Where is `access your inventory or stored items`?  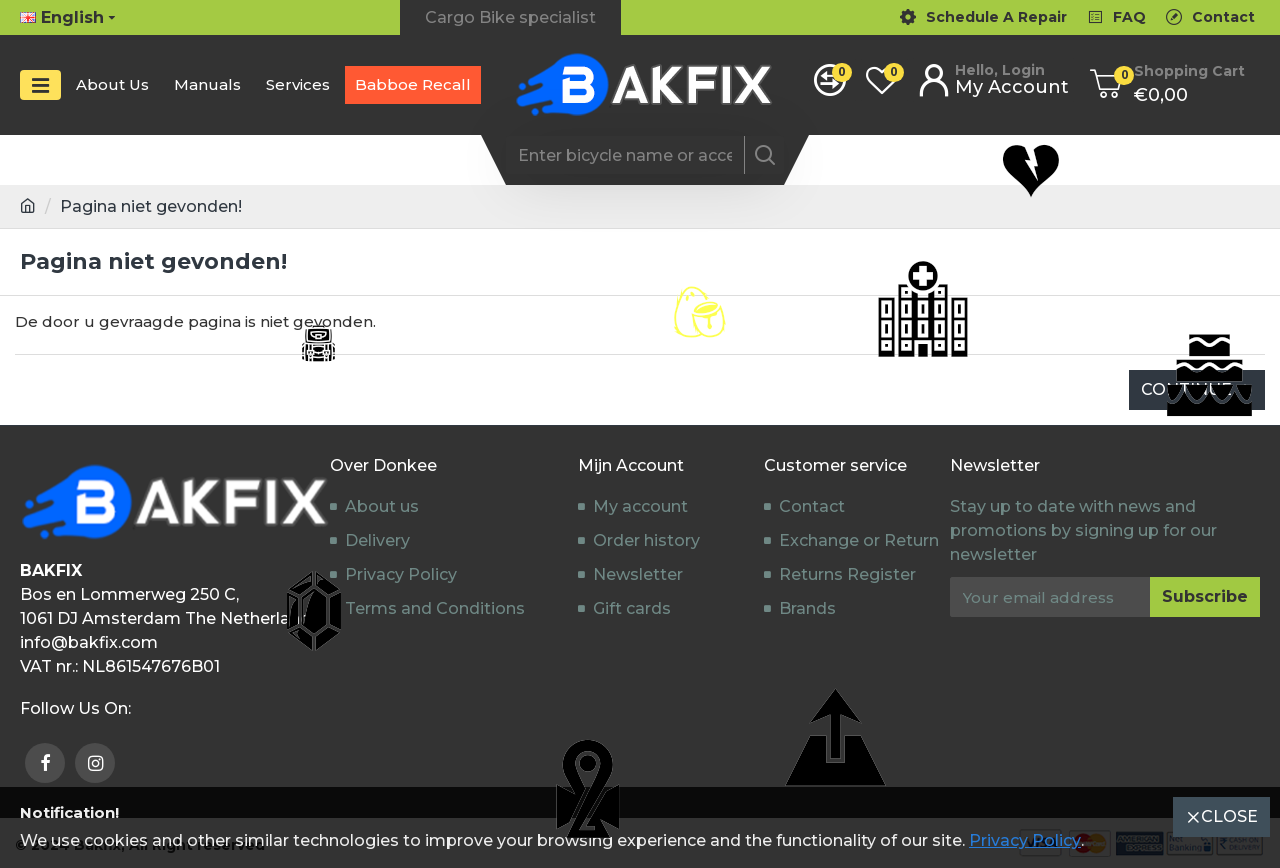
access your inventory or stored items is located at coordinates (318, 343).